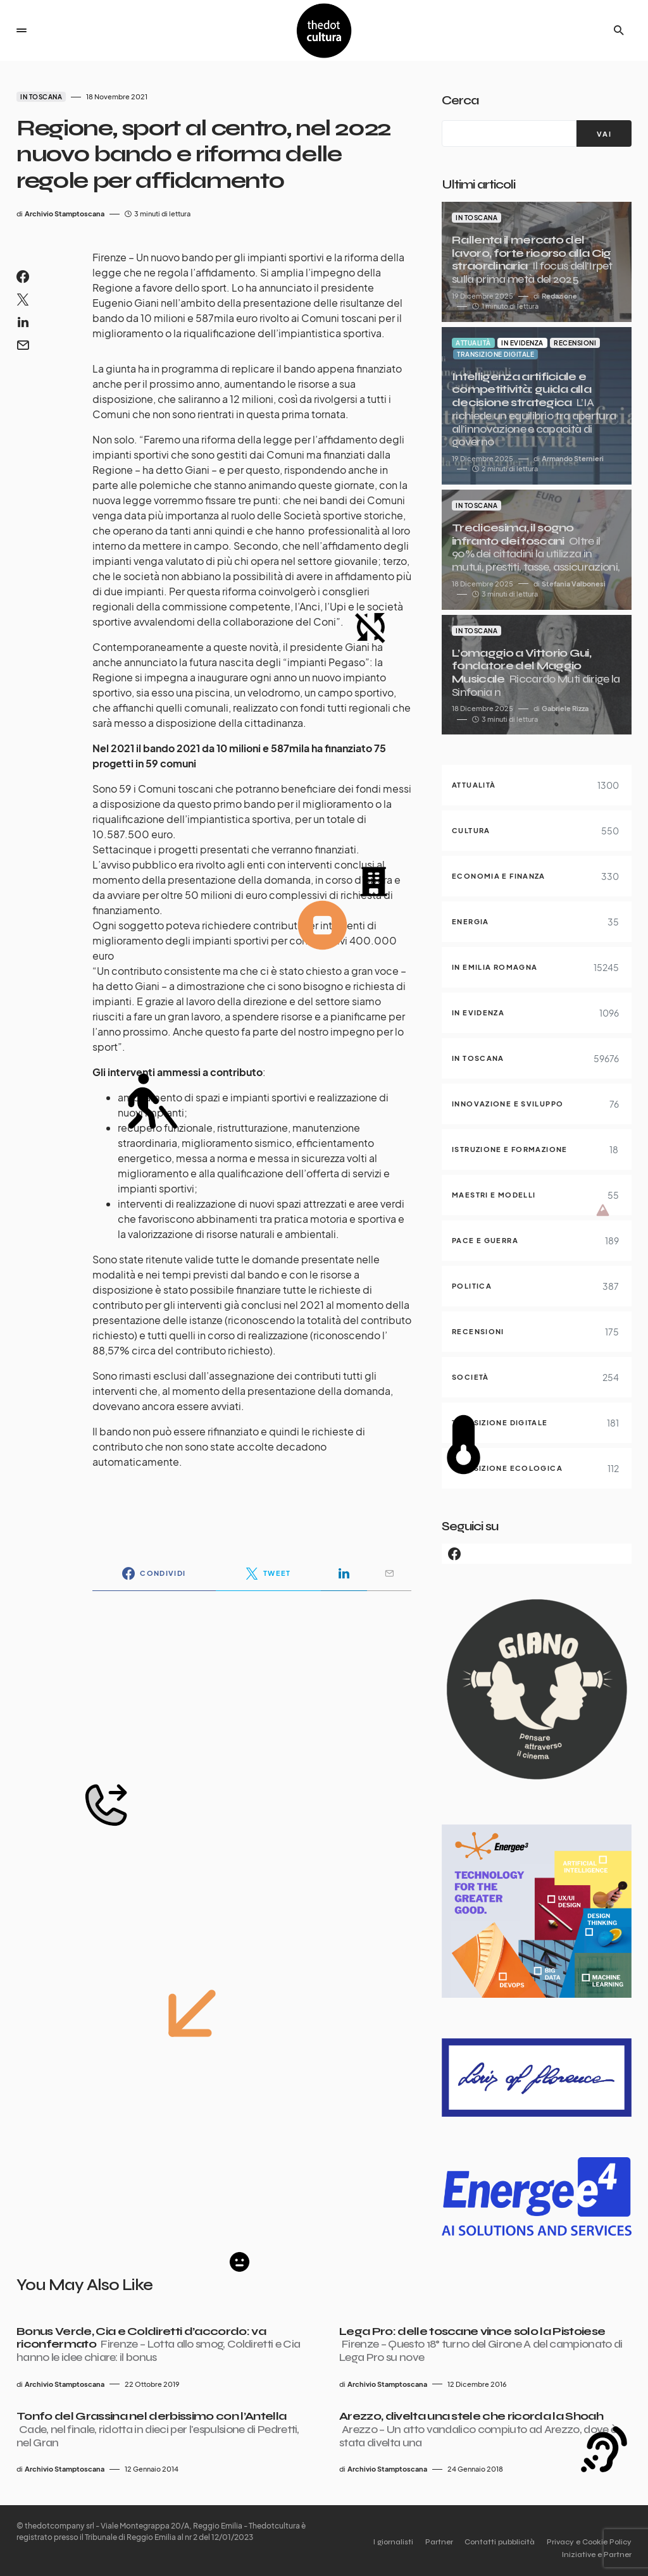 This screenshot has width=648, height=2576. What do you see at coordinates (322, 925) in the screenshot?
I see `stop playback or recording` at bounding box center [322, 925].